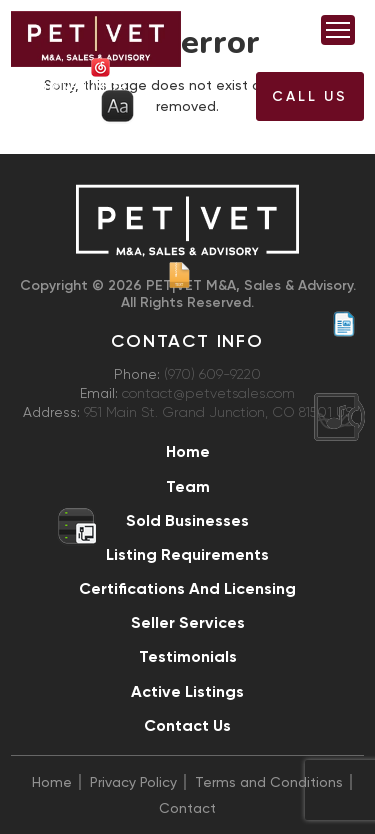 The width and height of the screenshot is (375, 834). I want to click on open font book application, so click(117, 106).